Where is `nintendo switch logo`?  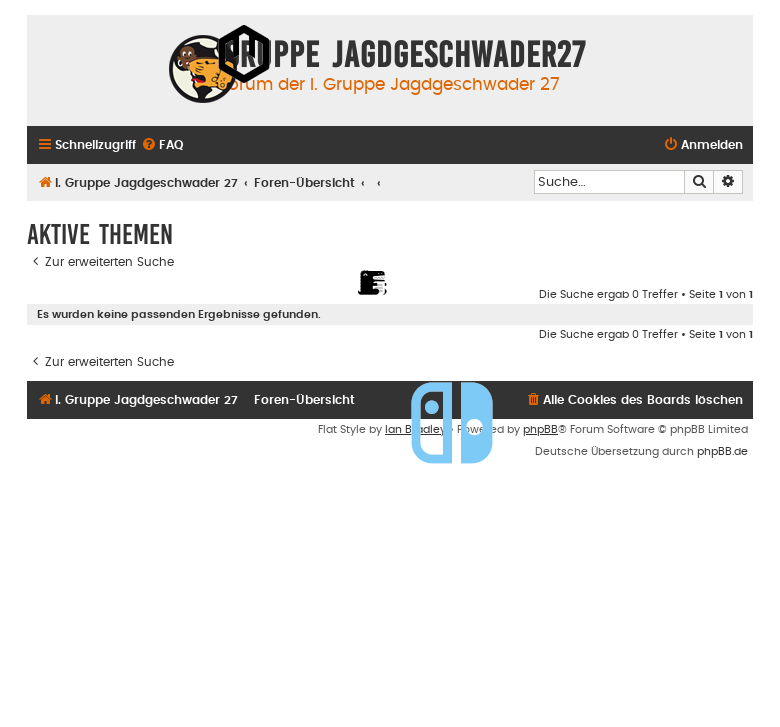 nintendo switch logo is located at coordinates (452, 423).